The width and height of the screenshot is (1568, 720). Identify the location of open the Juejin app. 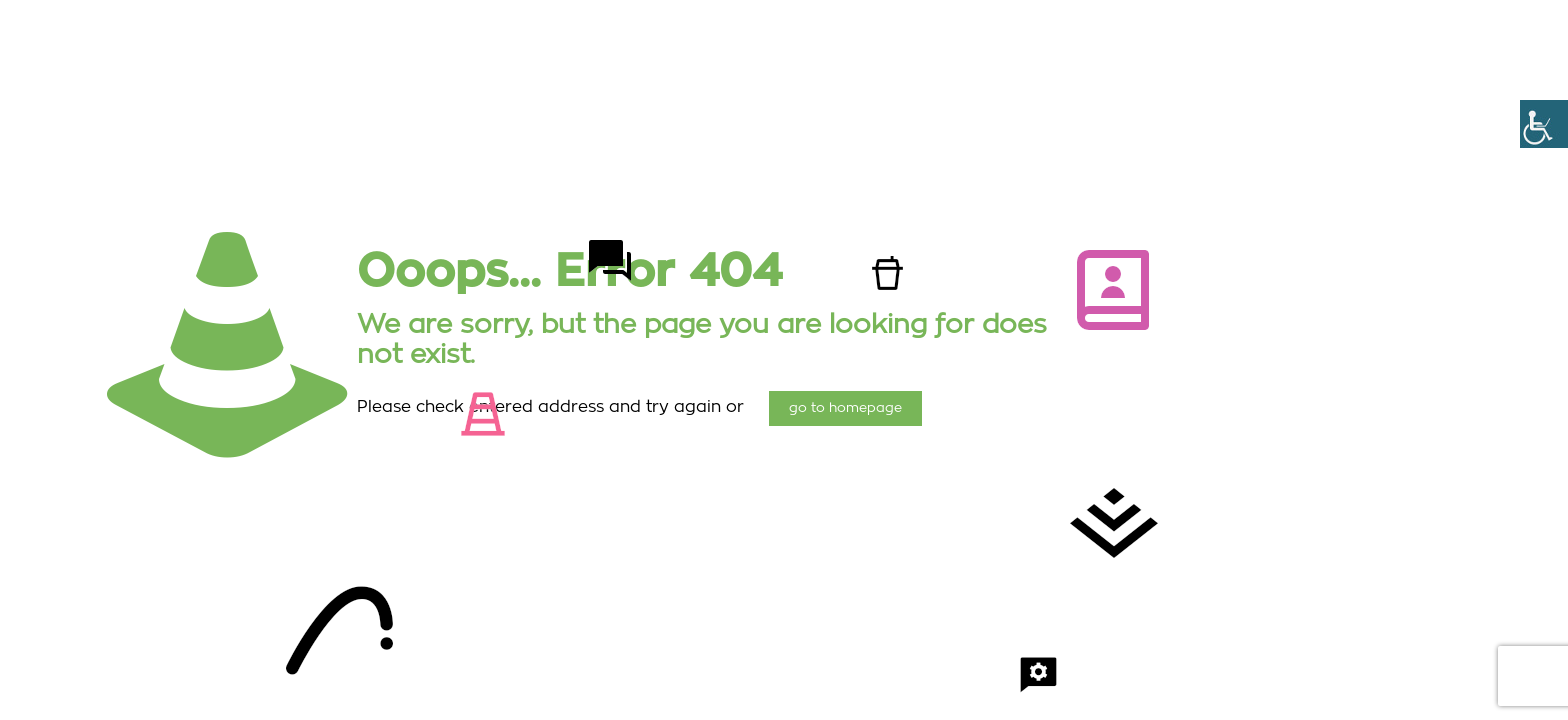
(1114, 523).